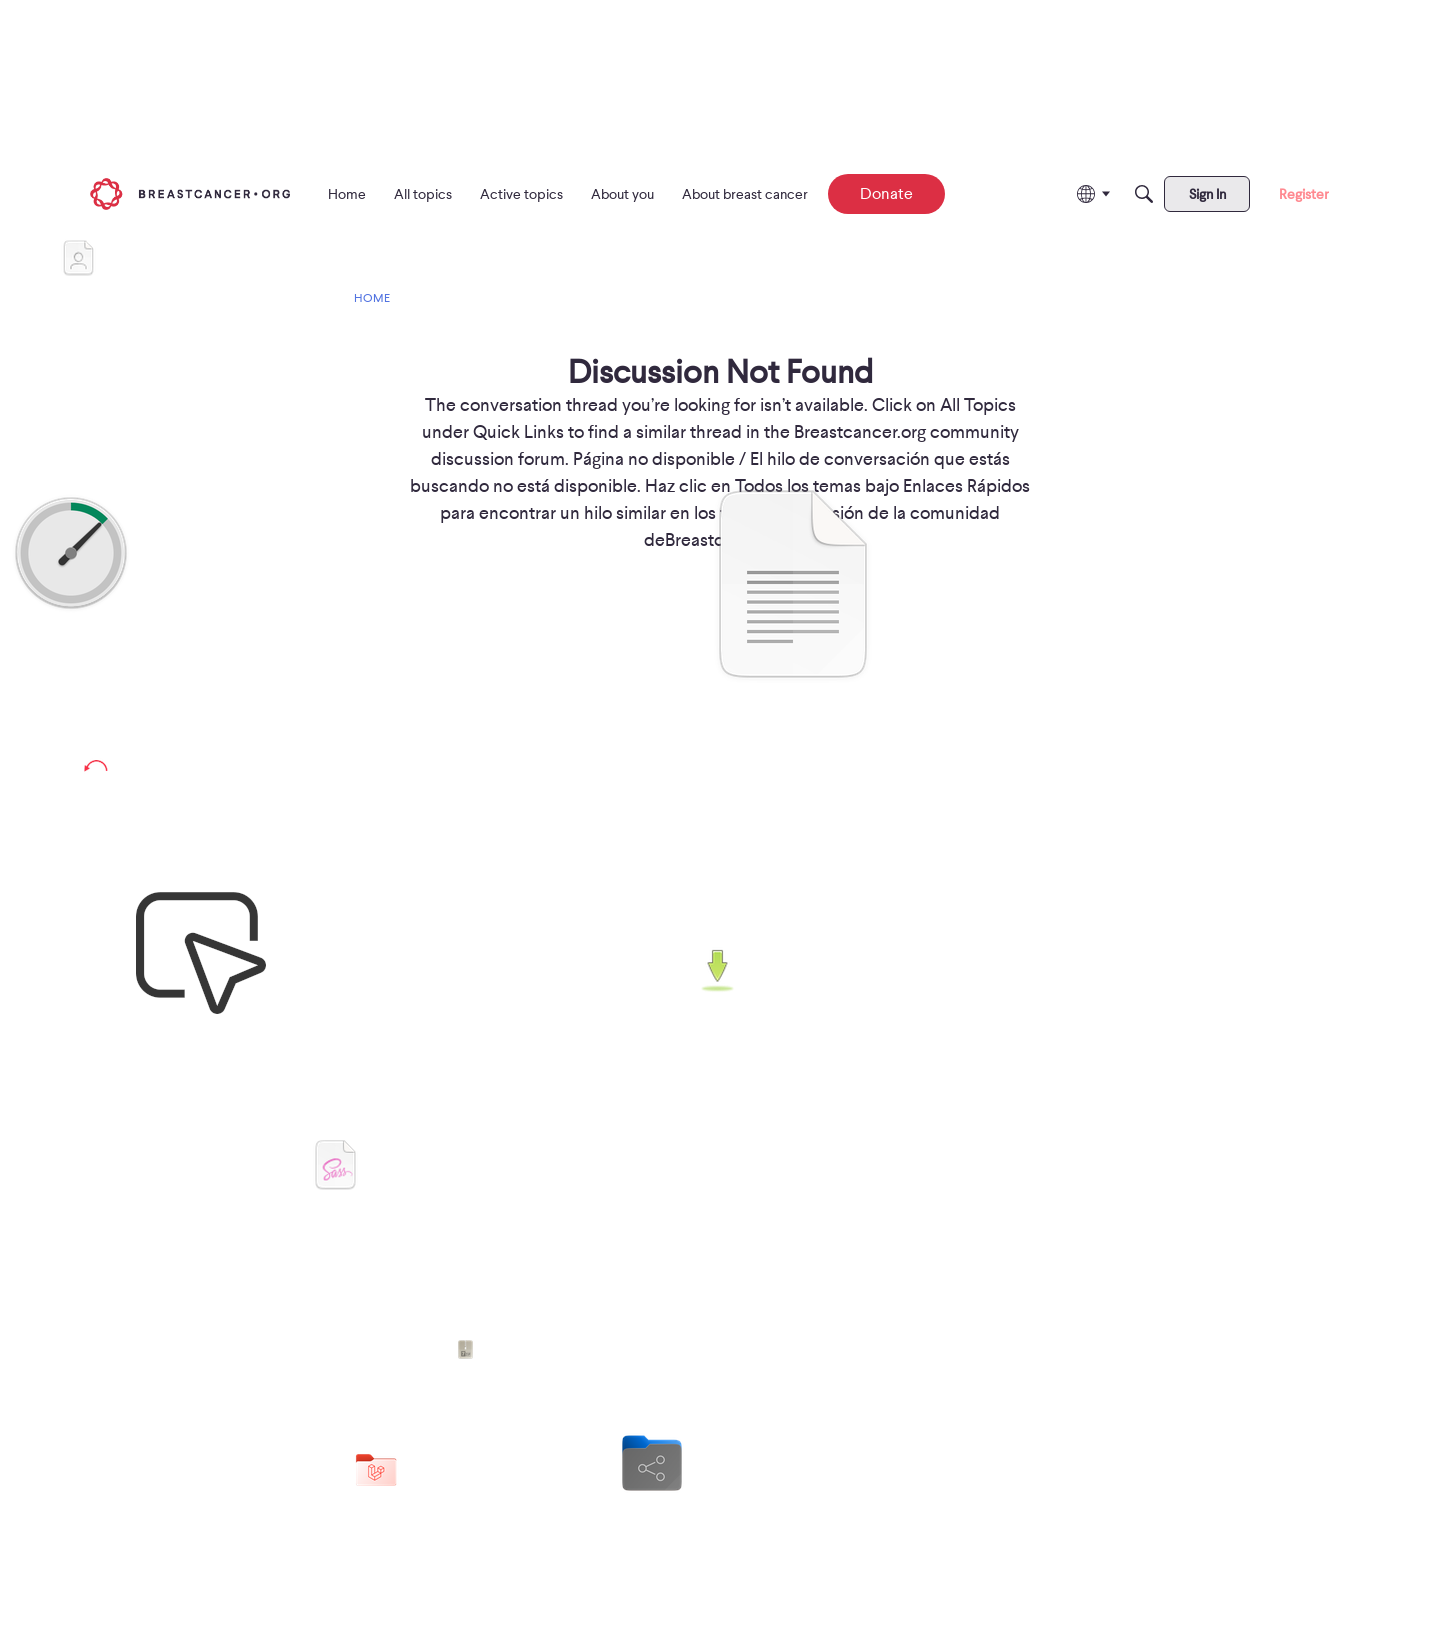 Image resolution: width=1440 pixels, height=1631 pixels. What do you see at coordinates (652, 1463) in the screenshot?
I see `open your public shared folder` at bounding box center [652, 1463].